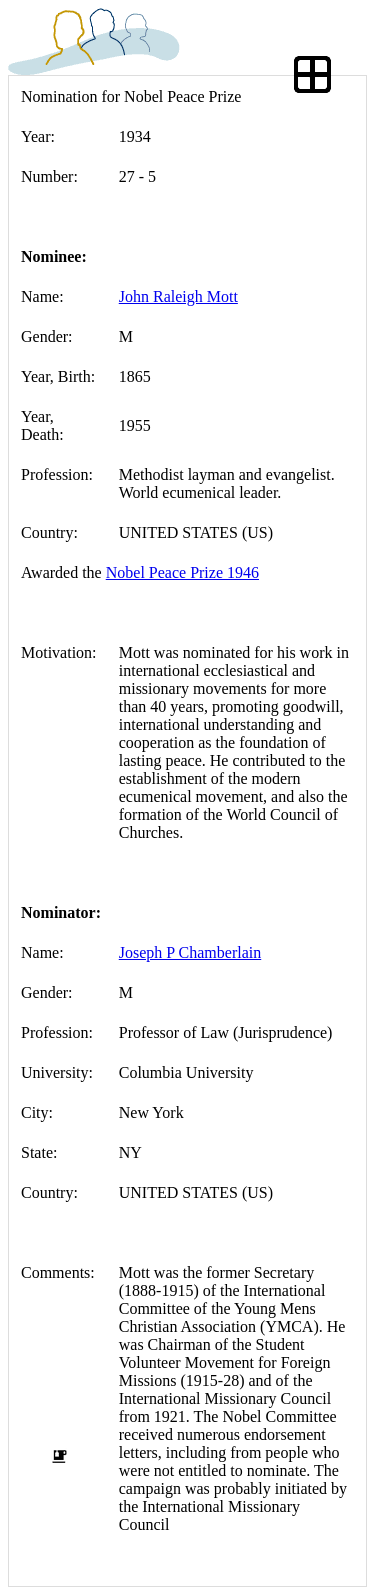 This screenshot has height=1595, width=375. I want to click on apply borders to all cells in a table or grid, so click(312, 74).